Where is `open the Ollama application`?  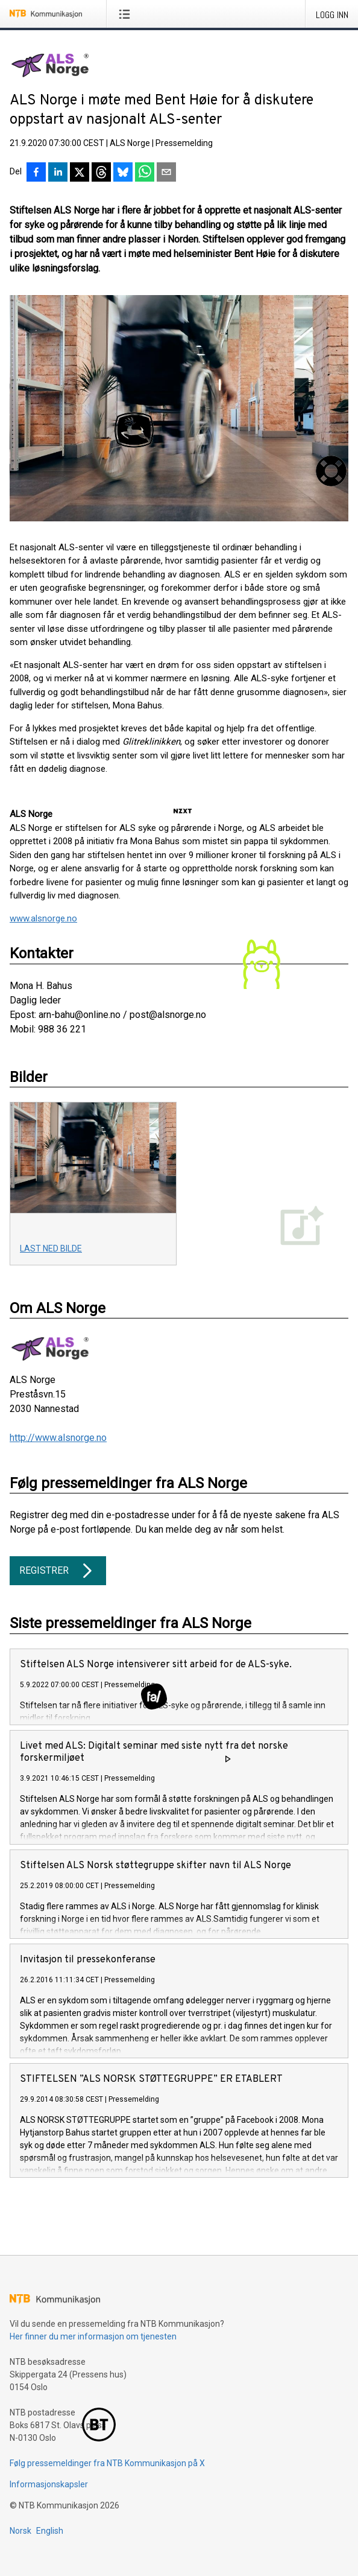
open the Ollama application is located at coordinates (262, 964).